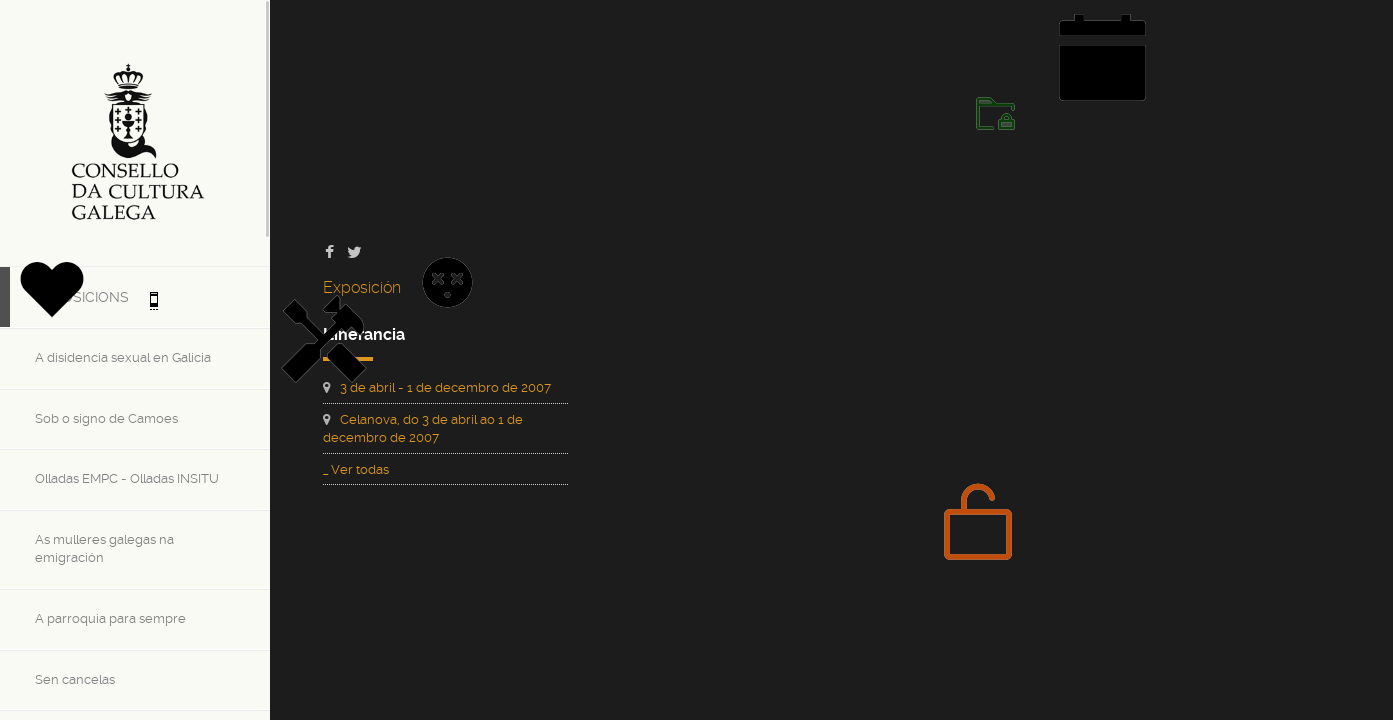 This screenshot has height=720, width=1393. Describe the element at coordinates (1102, 57) in the screenshot. I see `view calendar with no events` at that location.